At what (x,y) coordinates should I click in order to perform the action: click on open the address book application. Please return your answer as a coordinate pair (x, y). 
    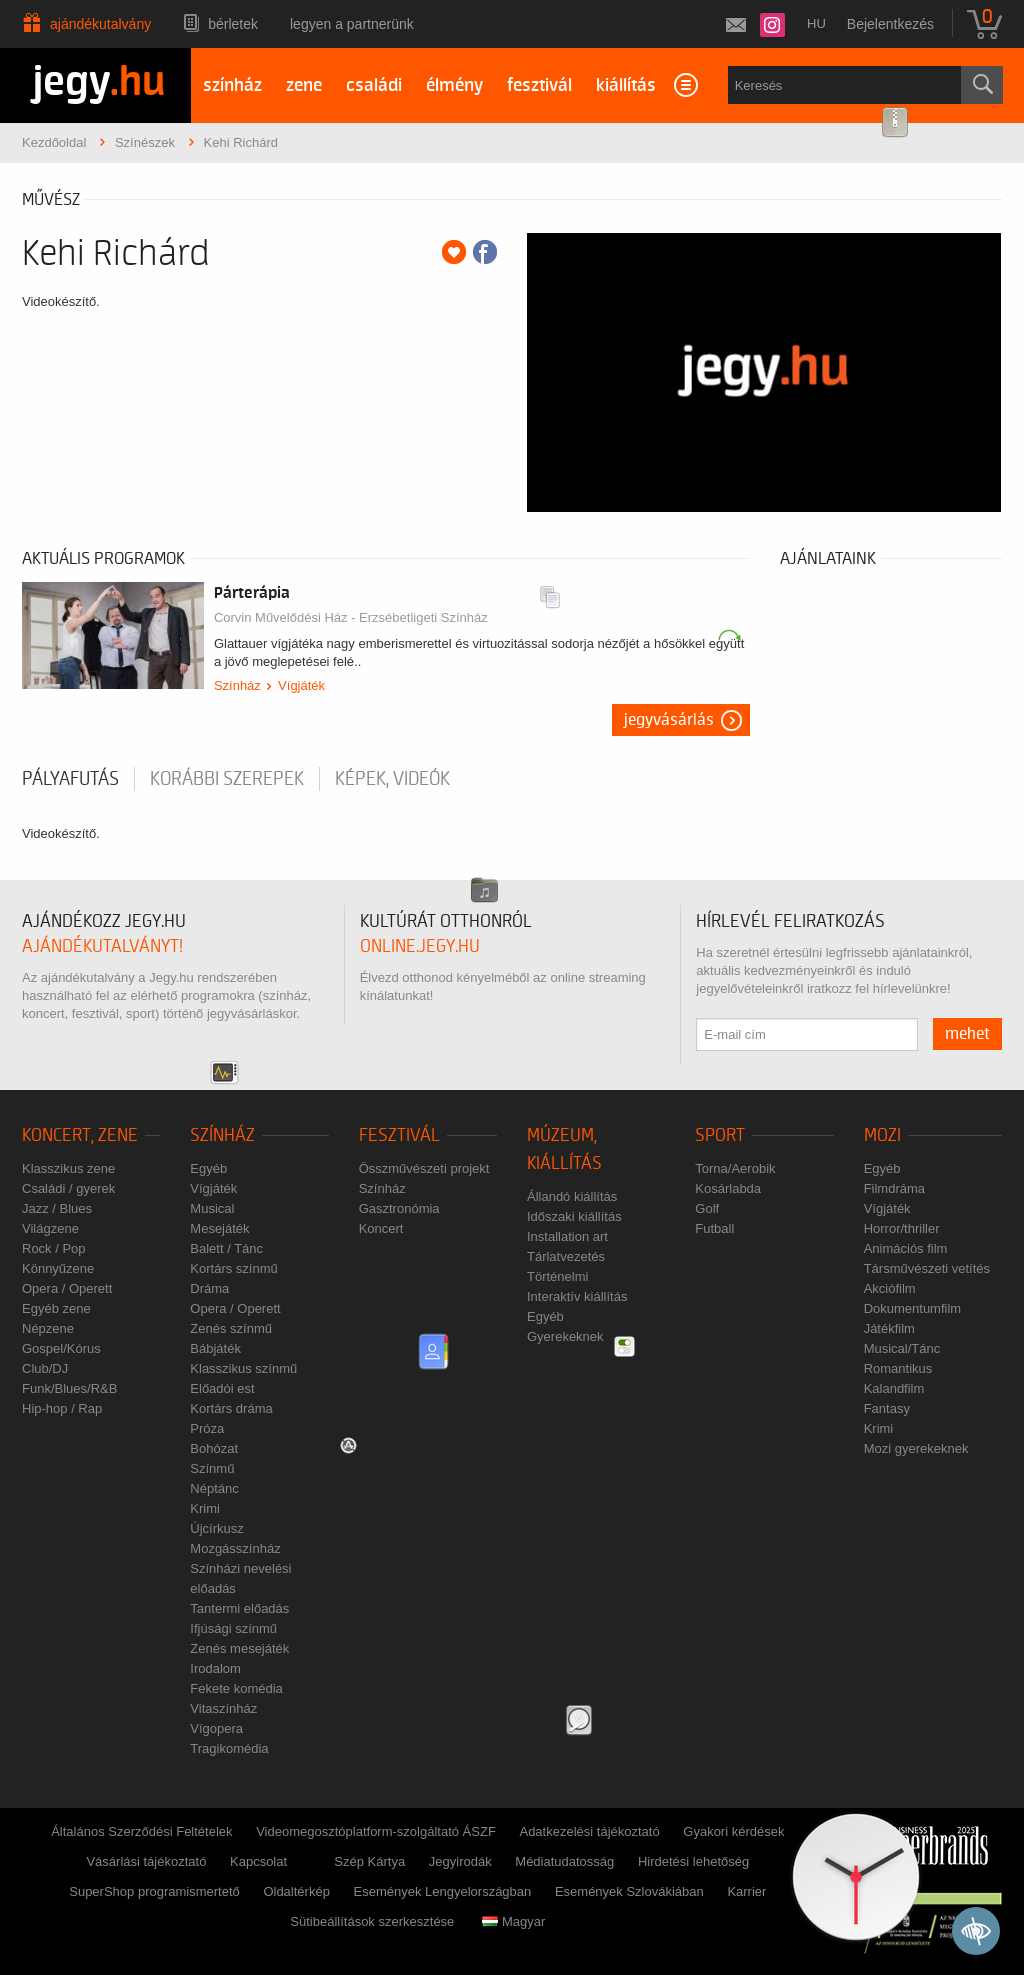
    Looking at the image, I should click on (433, 1351).